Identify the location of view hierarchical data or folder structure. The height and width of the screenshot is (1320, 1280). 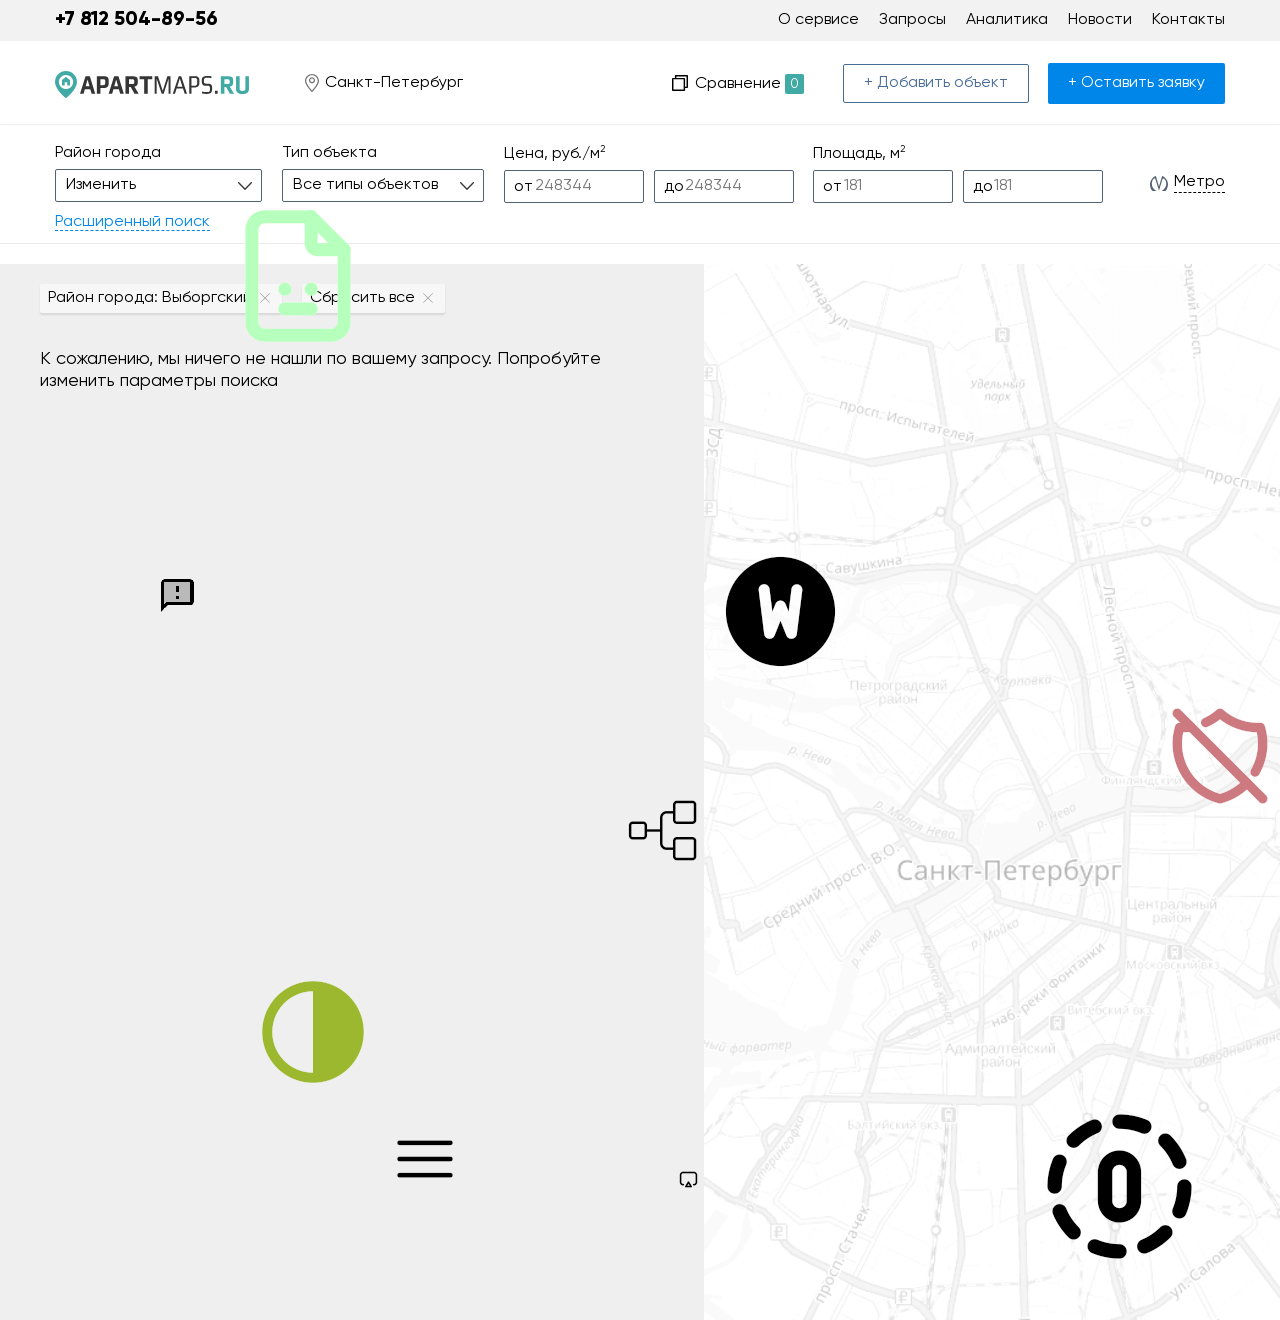
(666, 830).